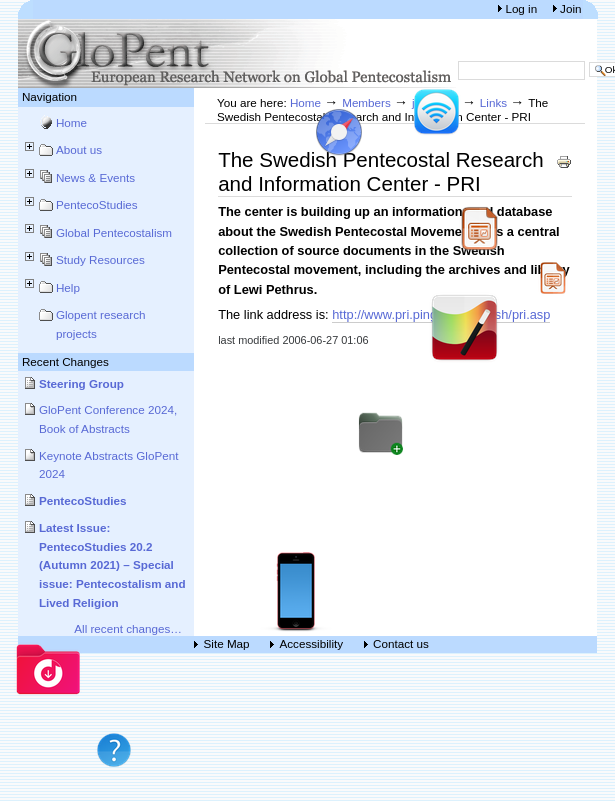 Image resolution: width=615 pixels, height=801 pixels. I want to click on open a presentation template file, so click(553, 278).